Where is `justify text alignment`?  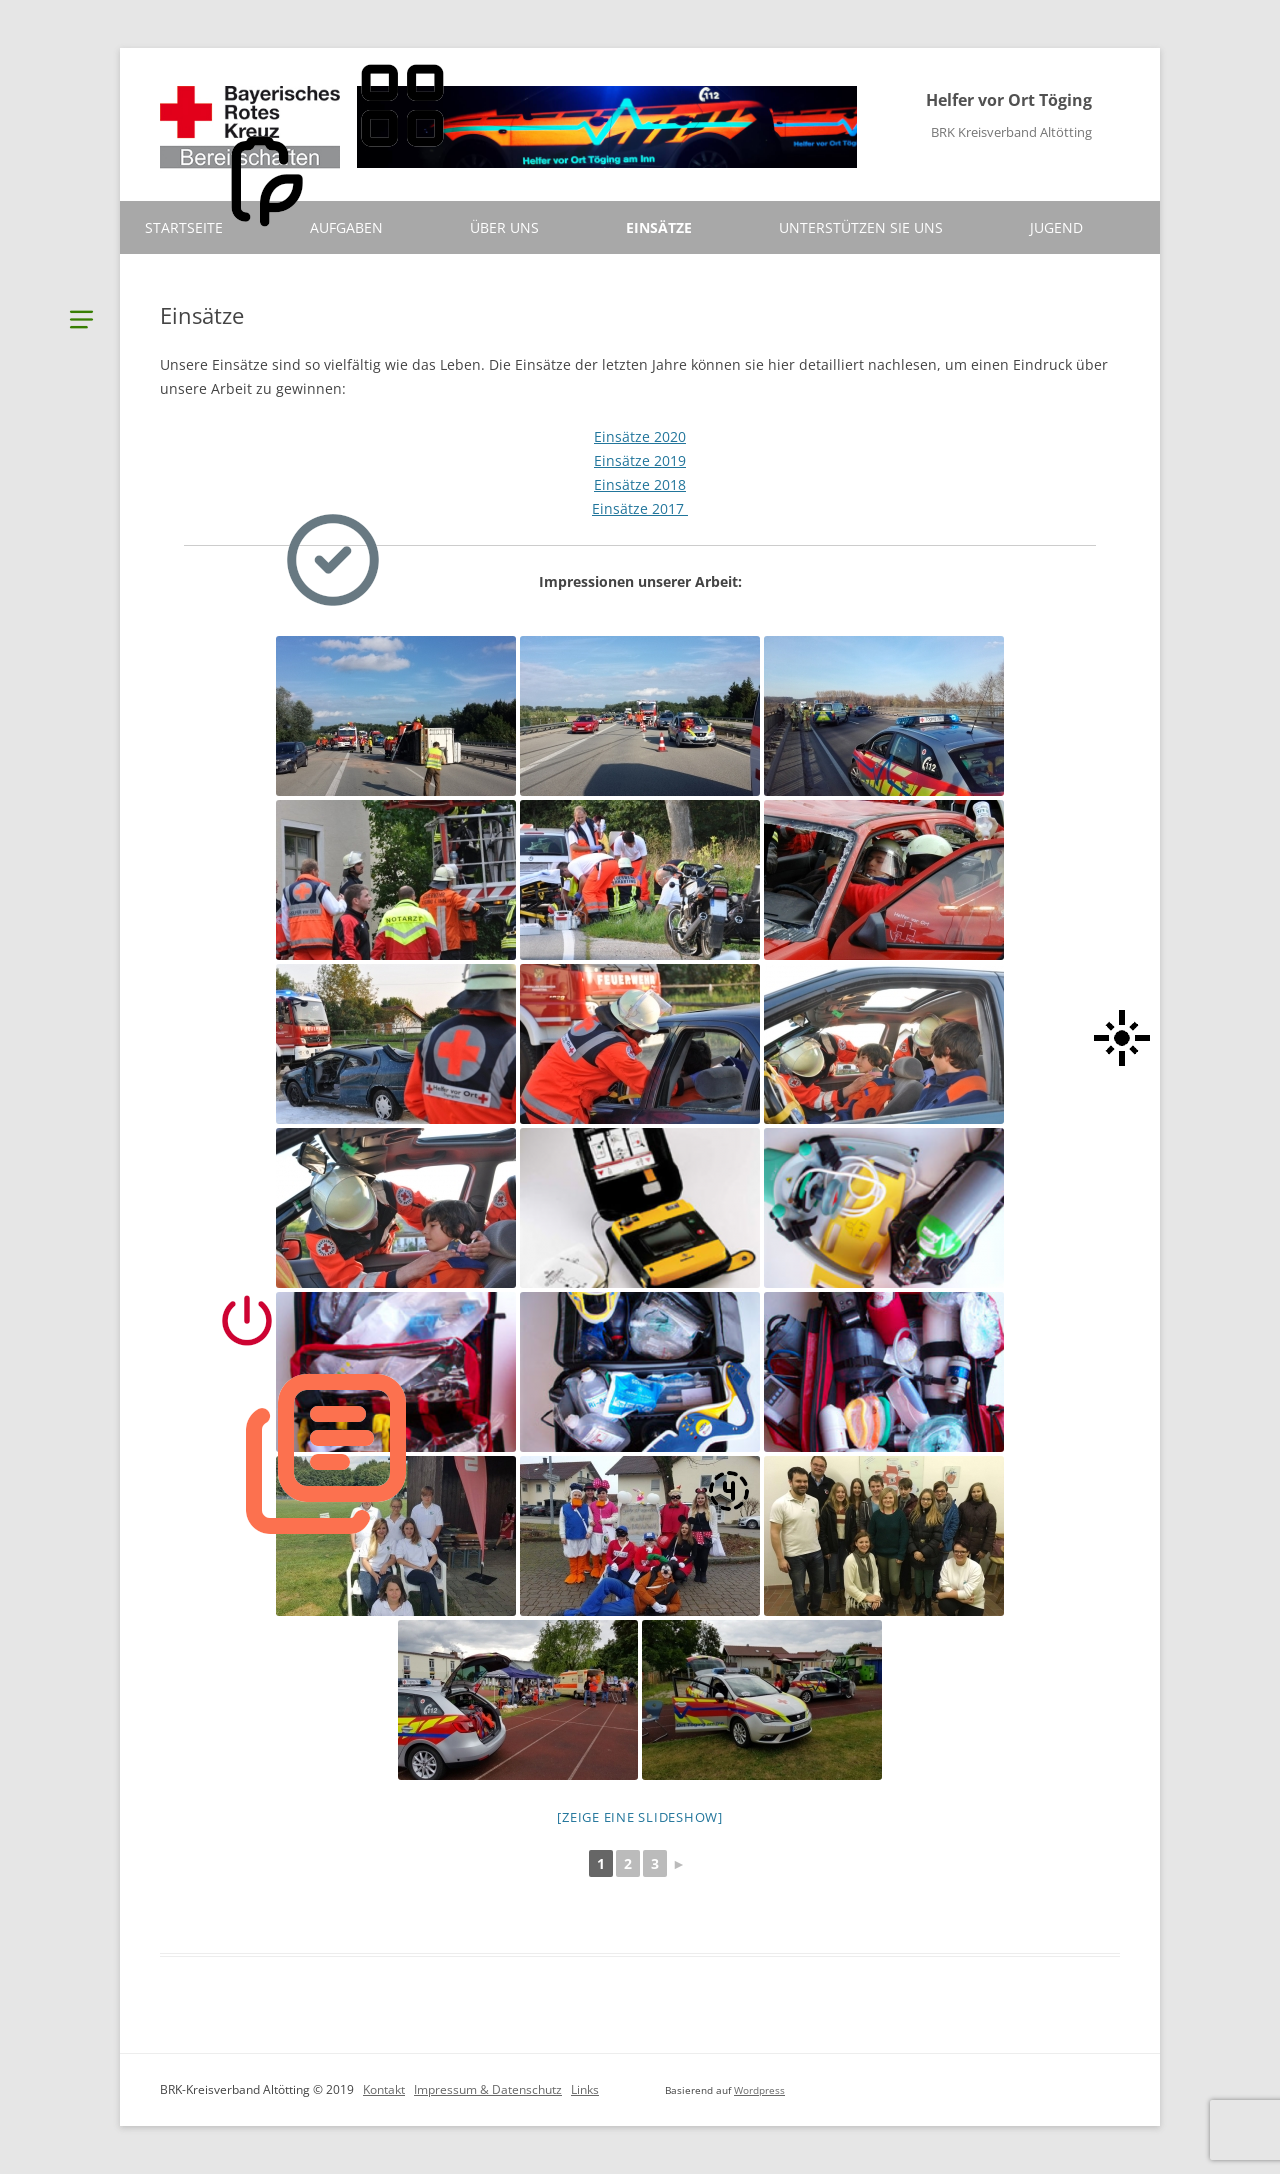
justify text alignment is located at coordinates (81, 319).